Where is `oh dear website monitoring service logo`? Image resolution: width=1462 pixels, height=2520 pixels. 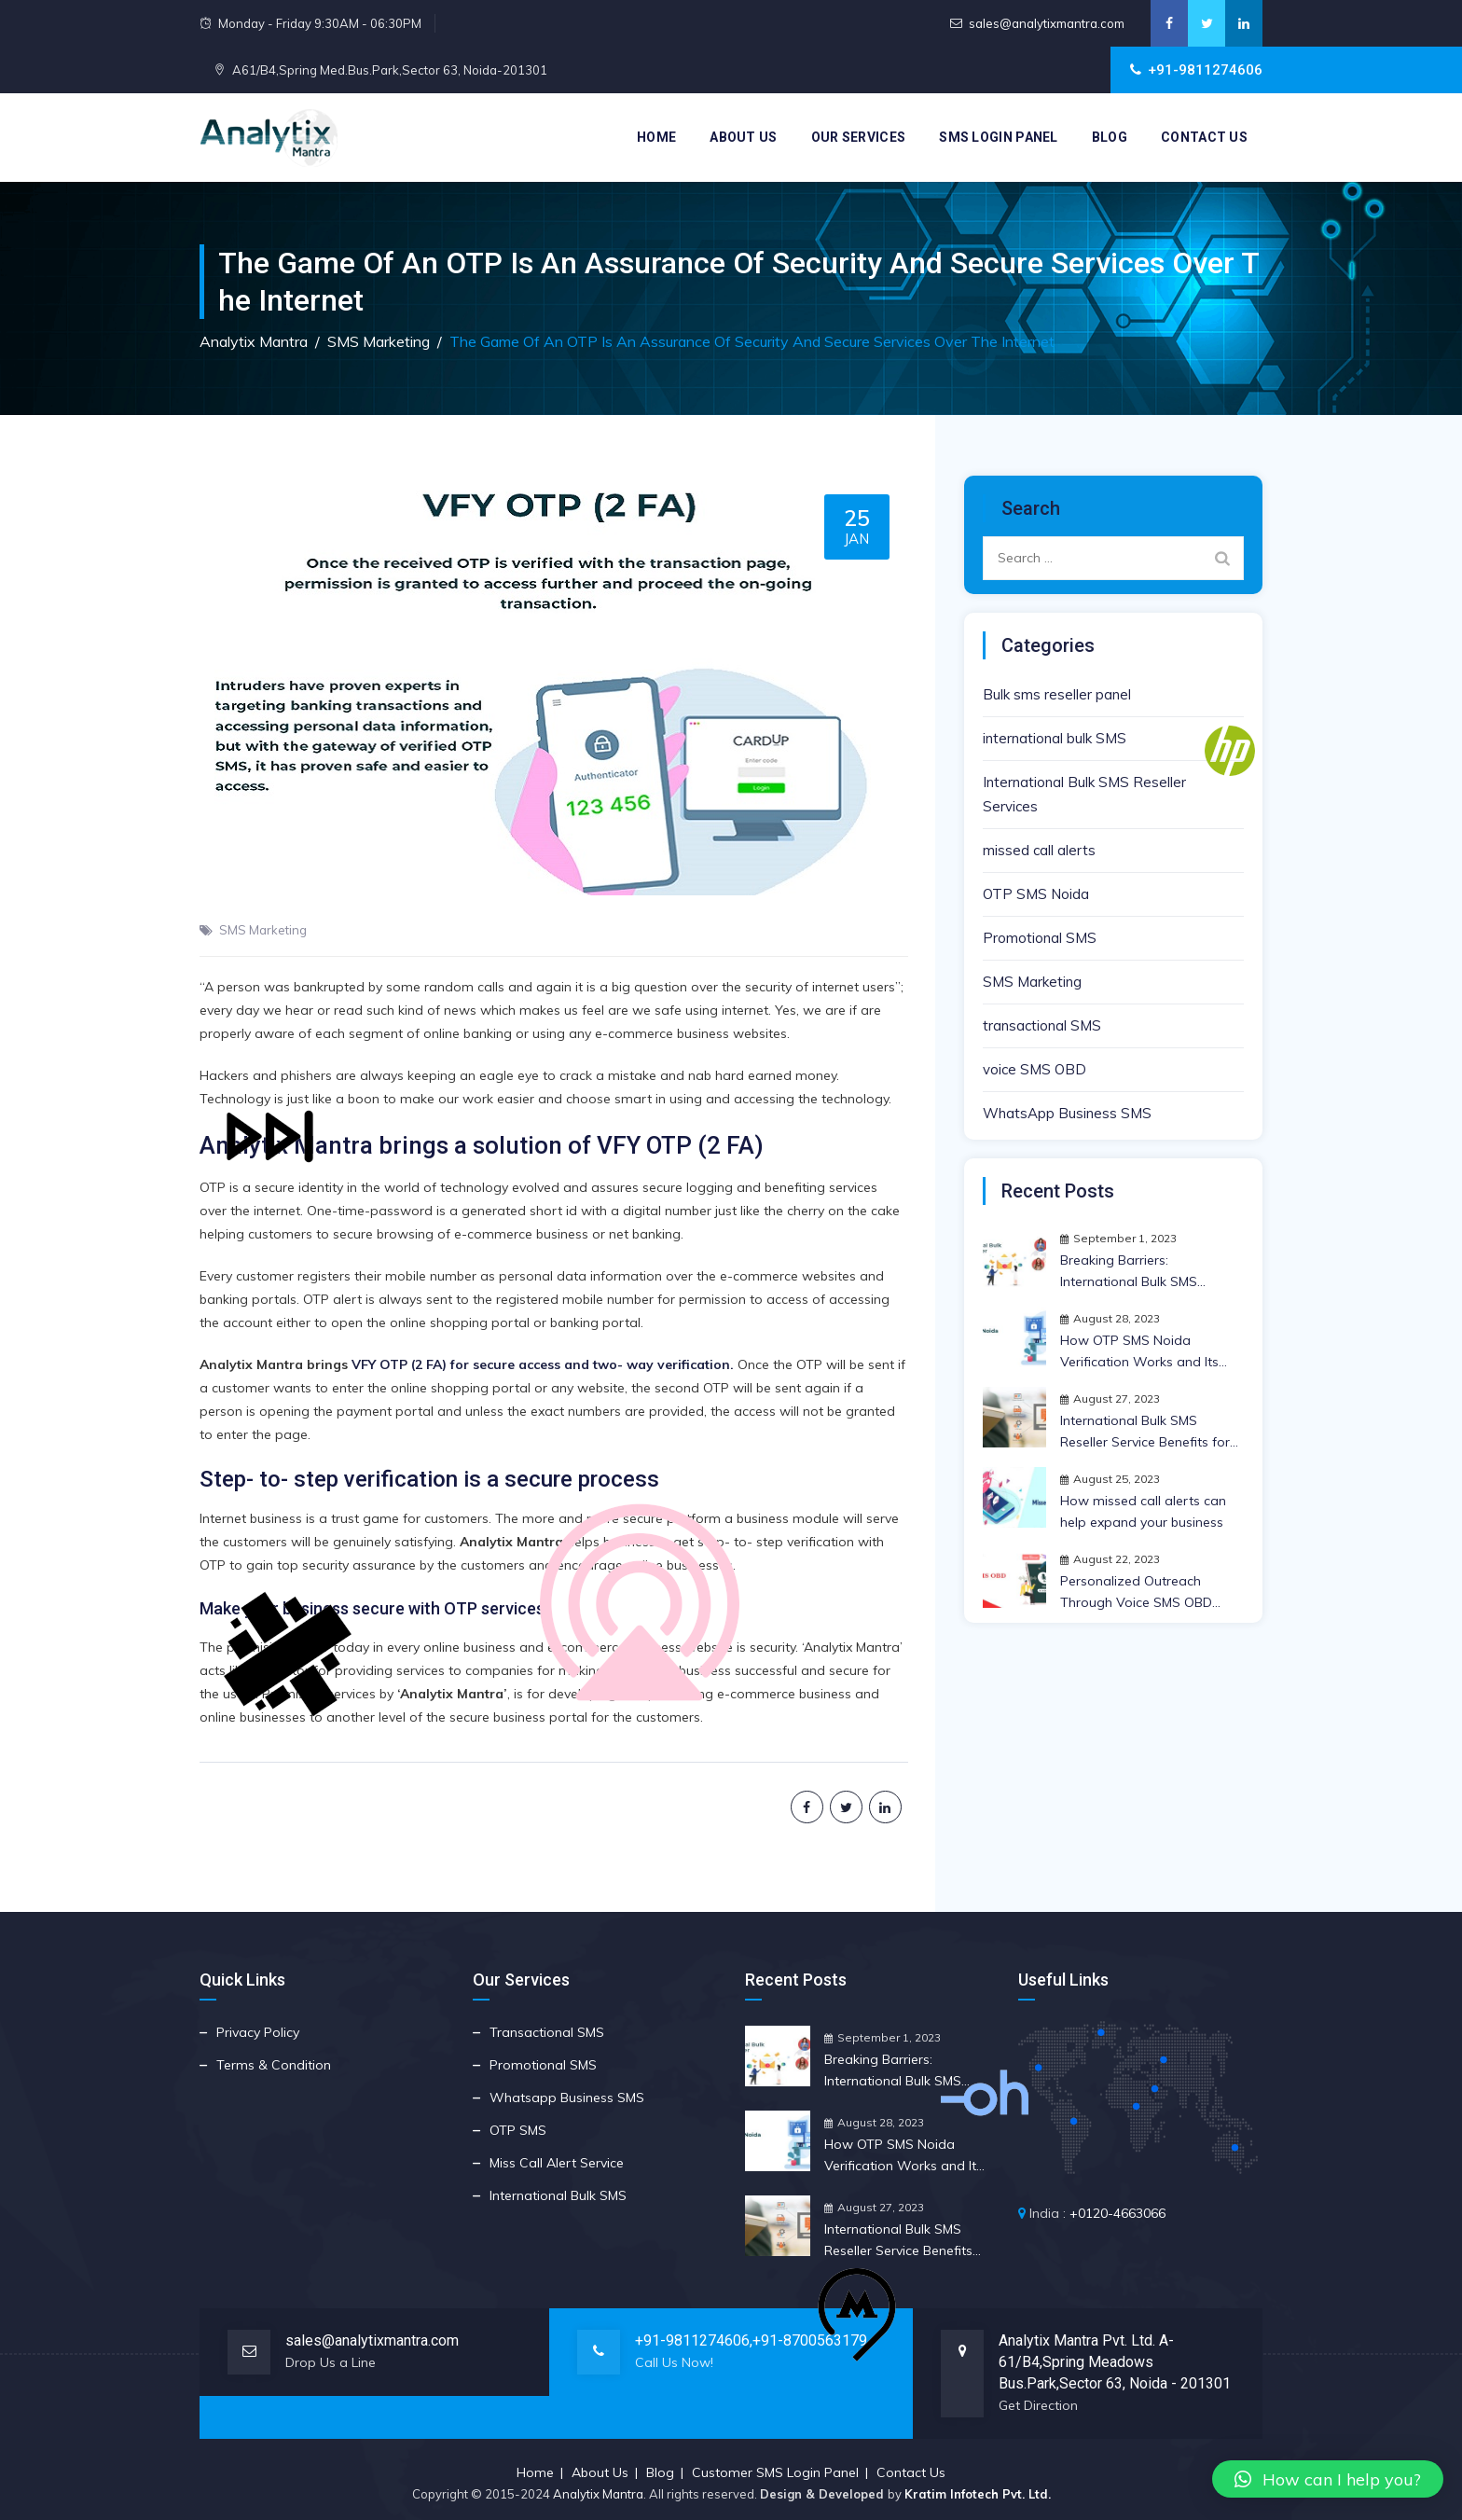 oh dear website monitoring service logo is located at coordinates (985, 2093).